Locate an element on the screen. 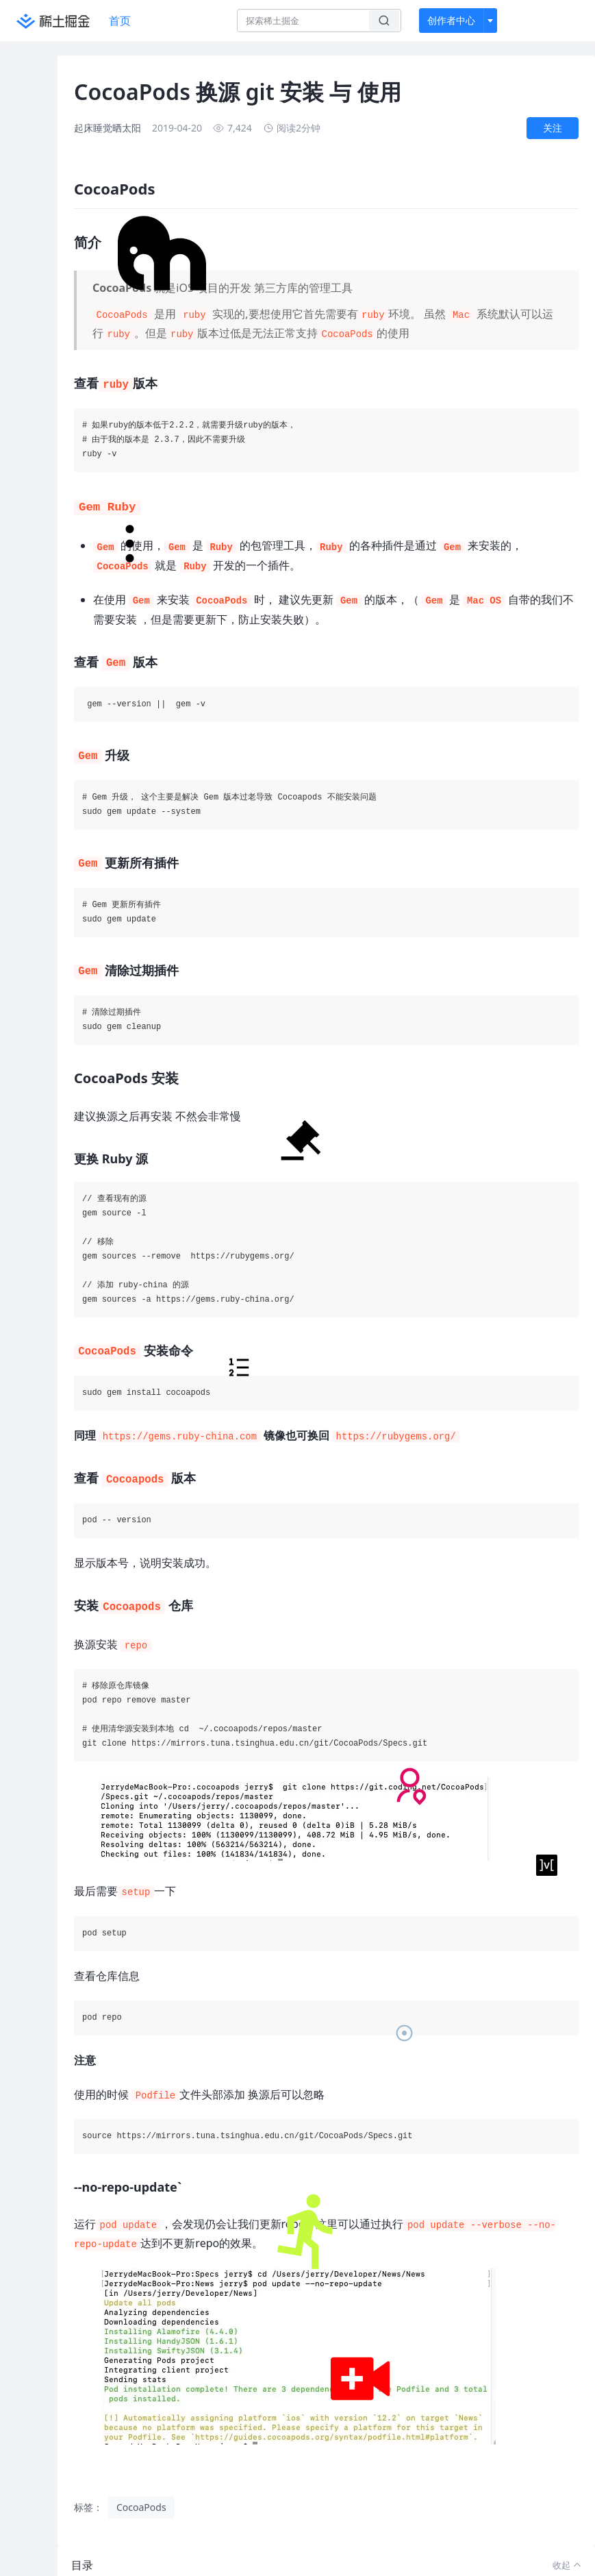 The width and height of the screenshot is (595, 2576). create a numbered list is located at coordinates (239, 1367).